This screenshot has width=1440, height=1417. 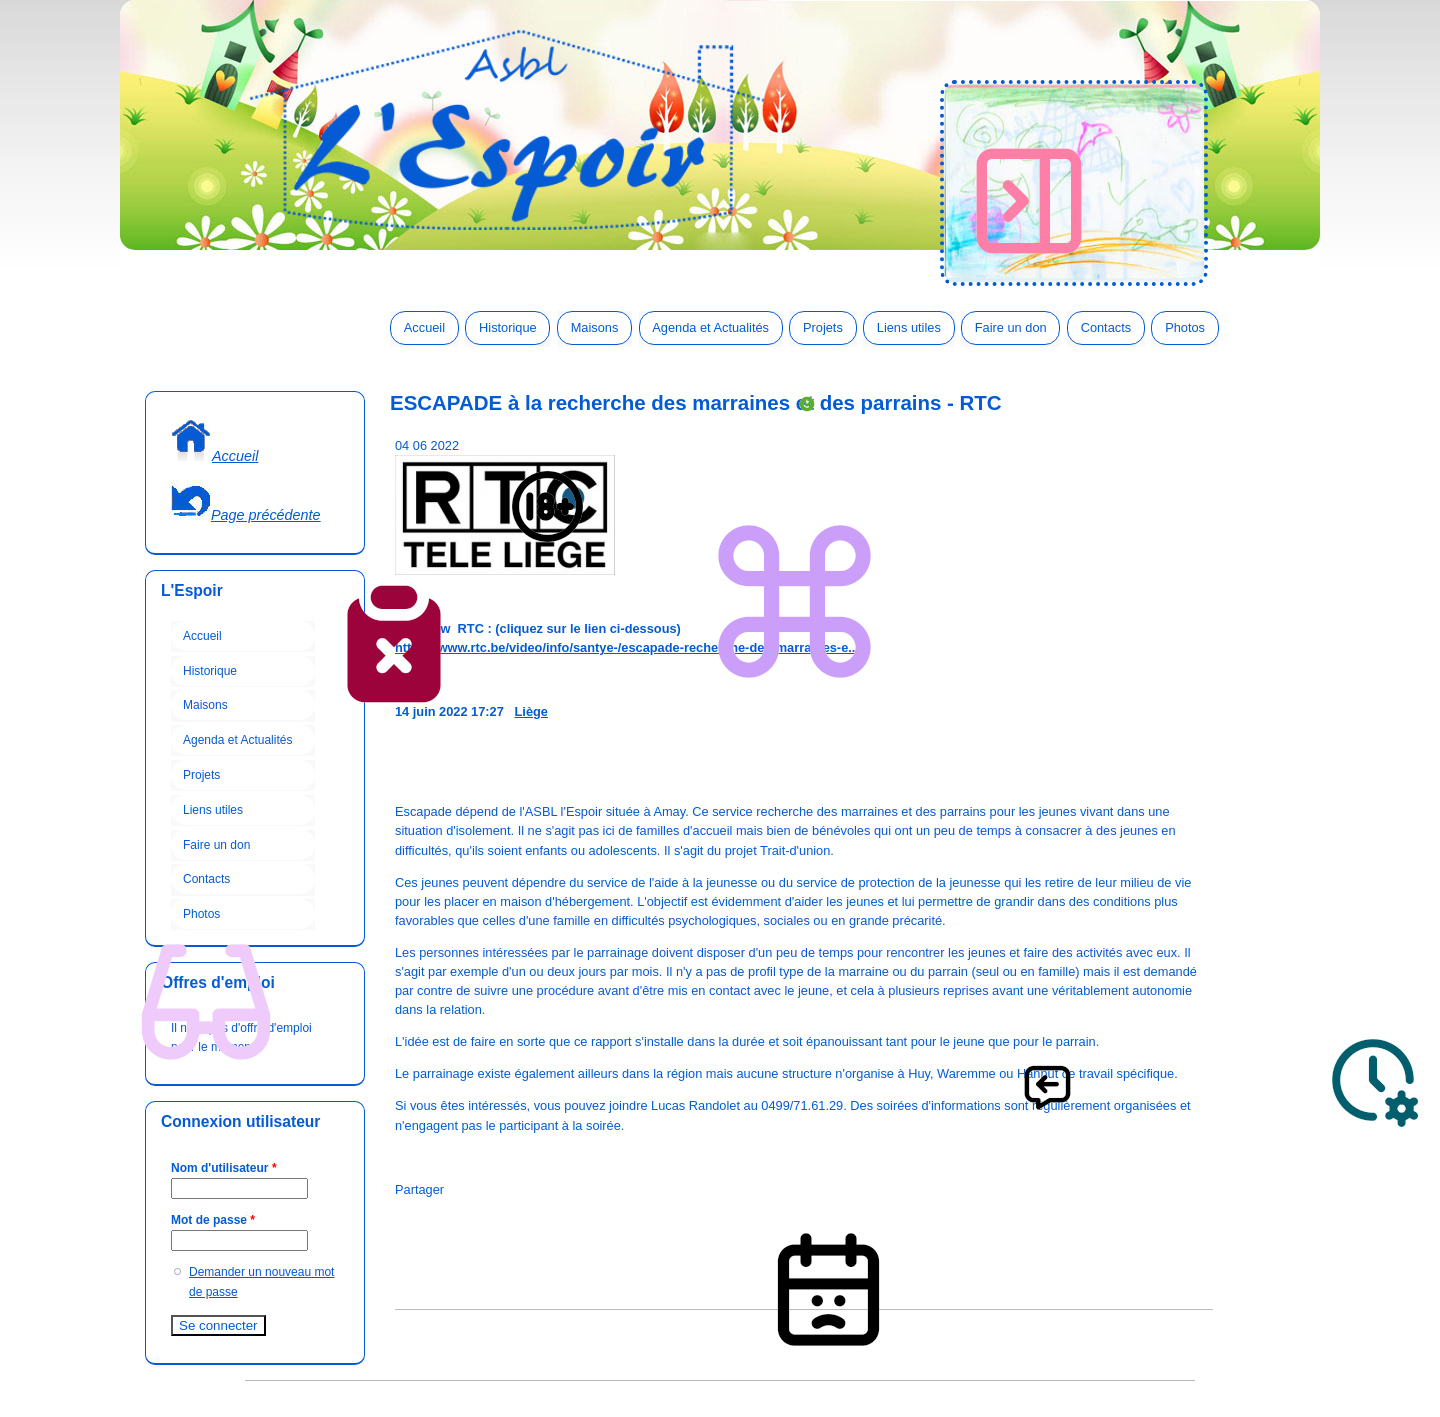 I want to click on command key modifier for keyboard shortcuts, so click(x=794, y=601).